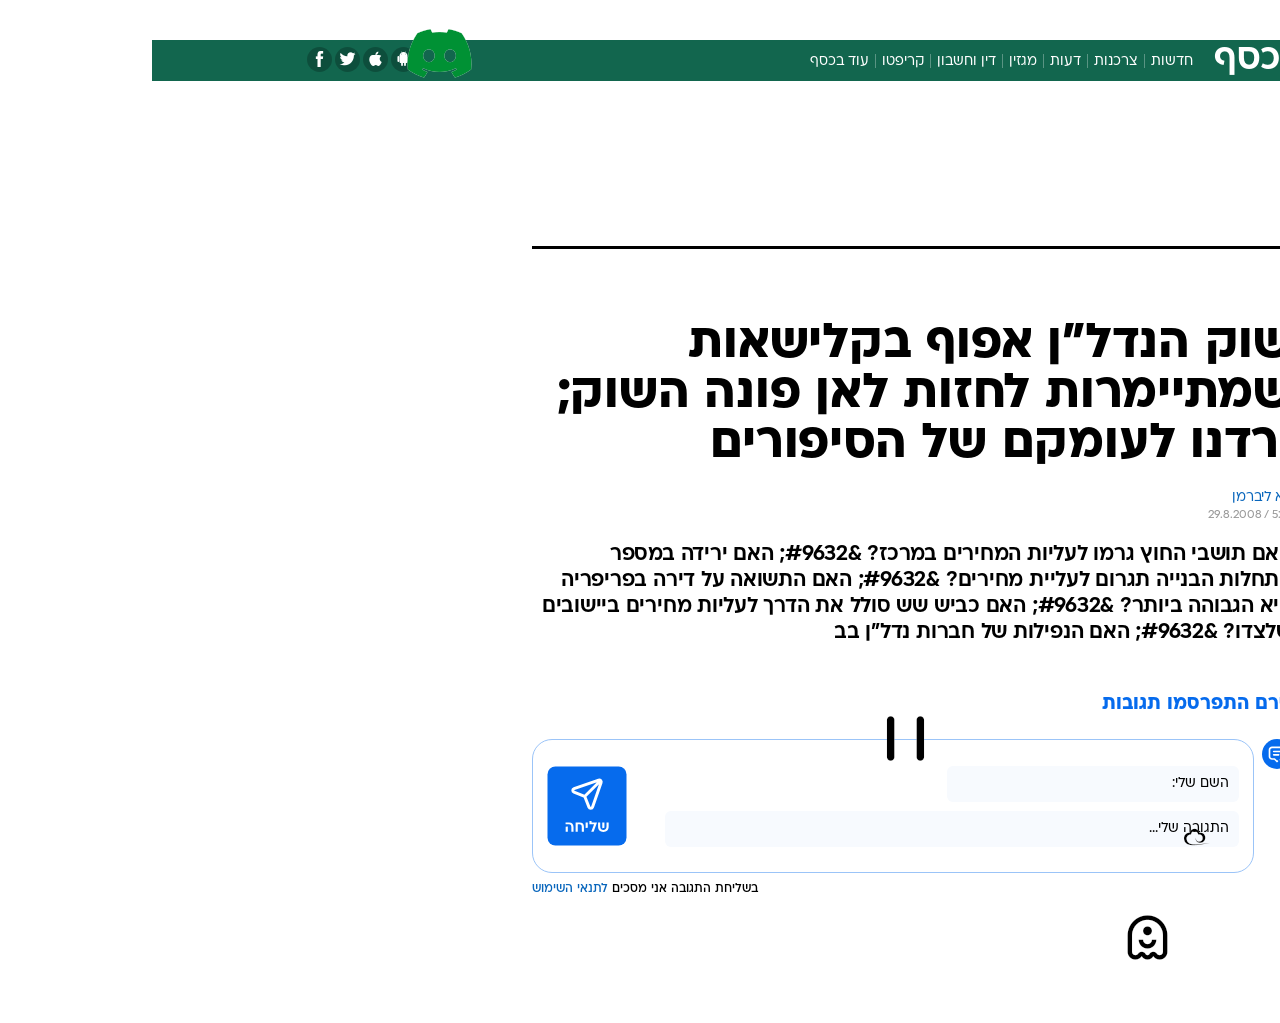 The width and height of the screenshot is (1280, 1023). What do you see at coordinates (1197, 837) in the screenshot?
I see `ethers.js library branding or documentation link` at bounding box center [1197, 837].